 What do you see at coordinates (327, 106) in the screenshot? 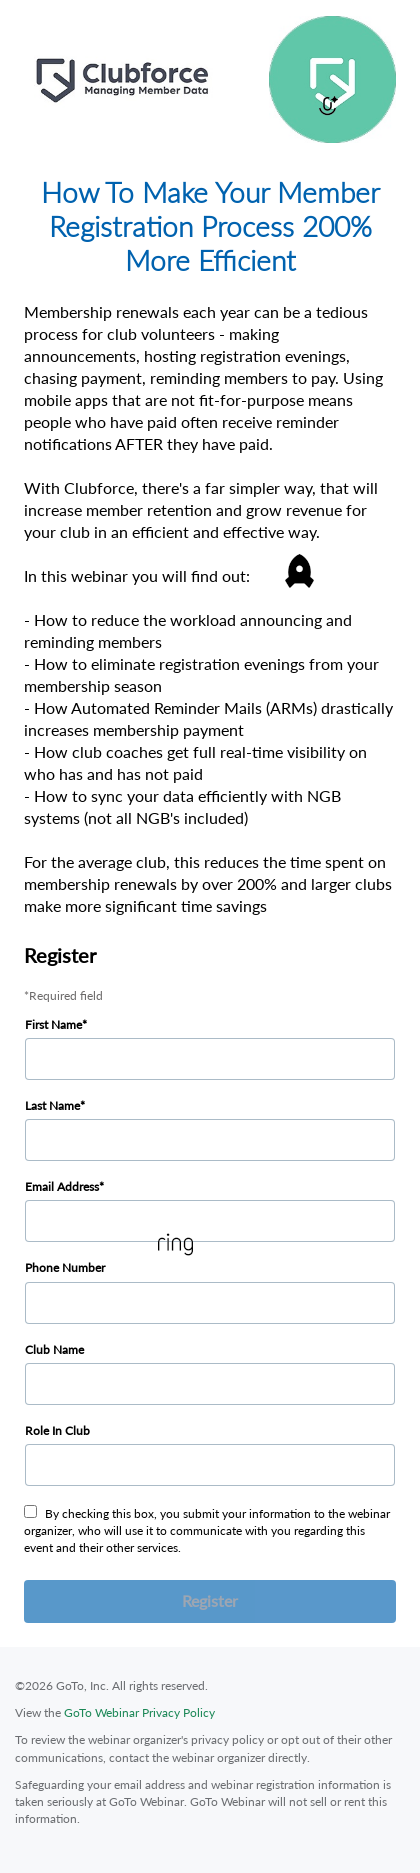
I see `activate AI-powered voice input` at bounding box center [327, 106].